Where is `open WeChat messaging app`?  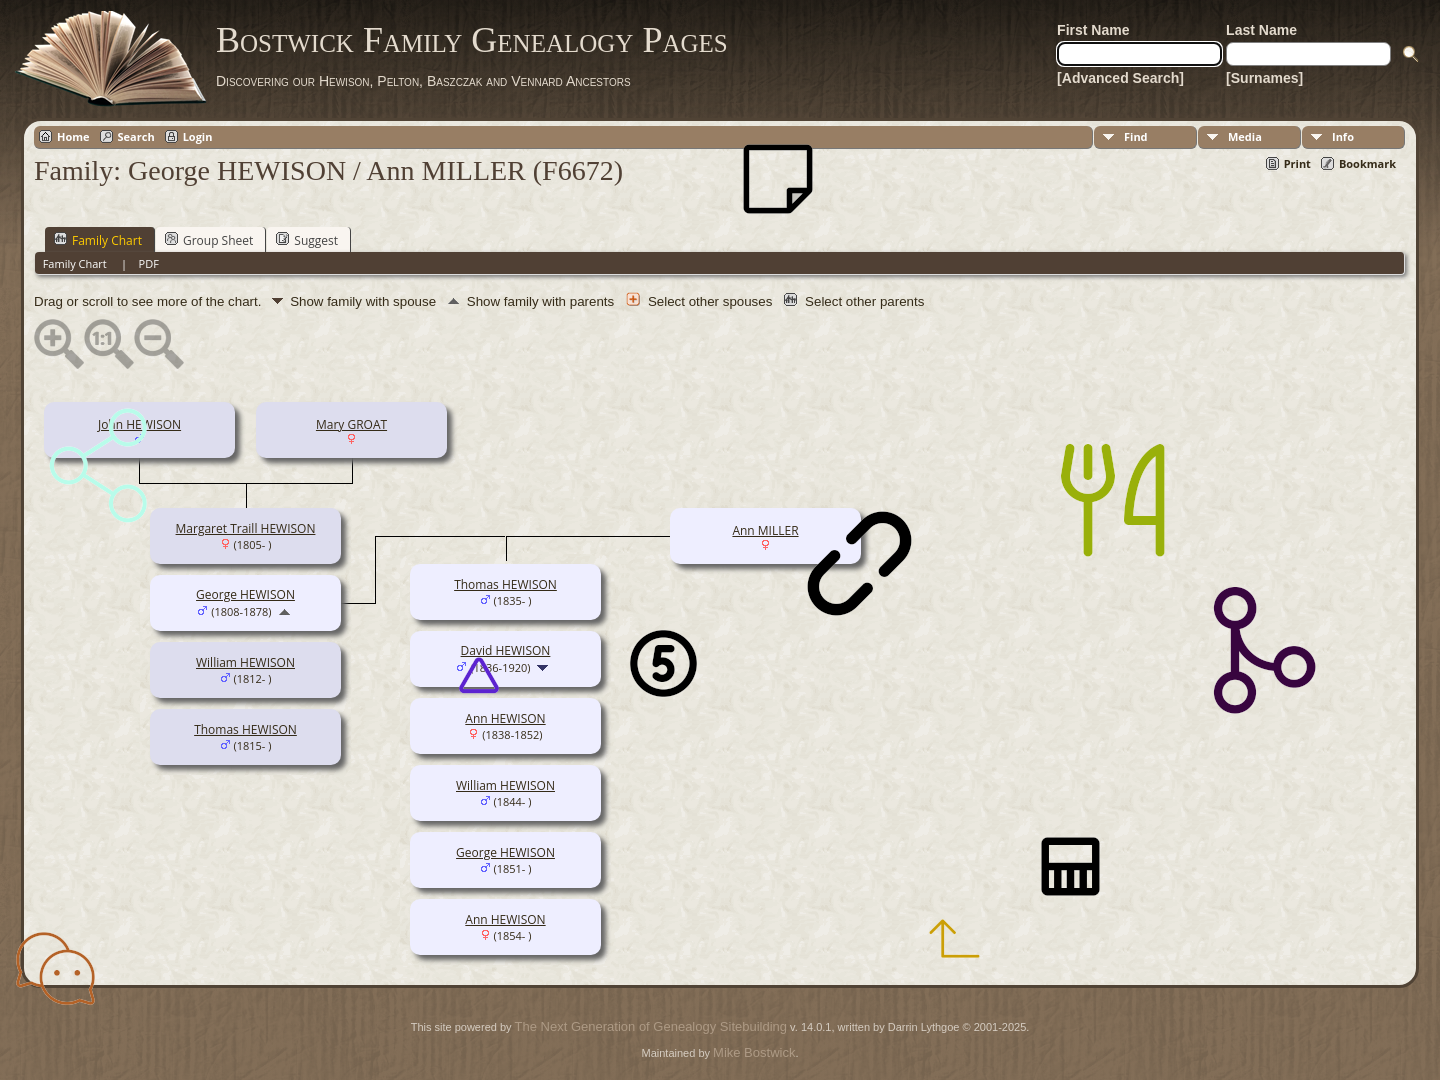 open WeChat messaging app is located at coordinates (55, 968).